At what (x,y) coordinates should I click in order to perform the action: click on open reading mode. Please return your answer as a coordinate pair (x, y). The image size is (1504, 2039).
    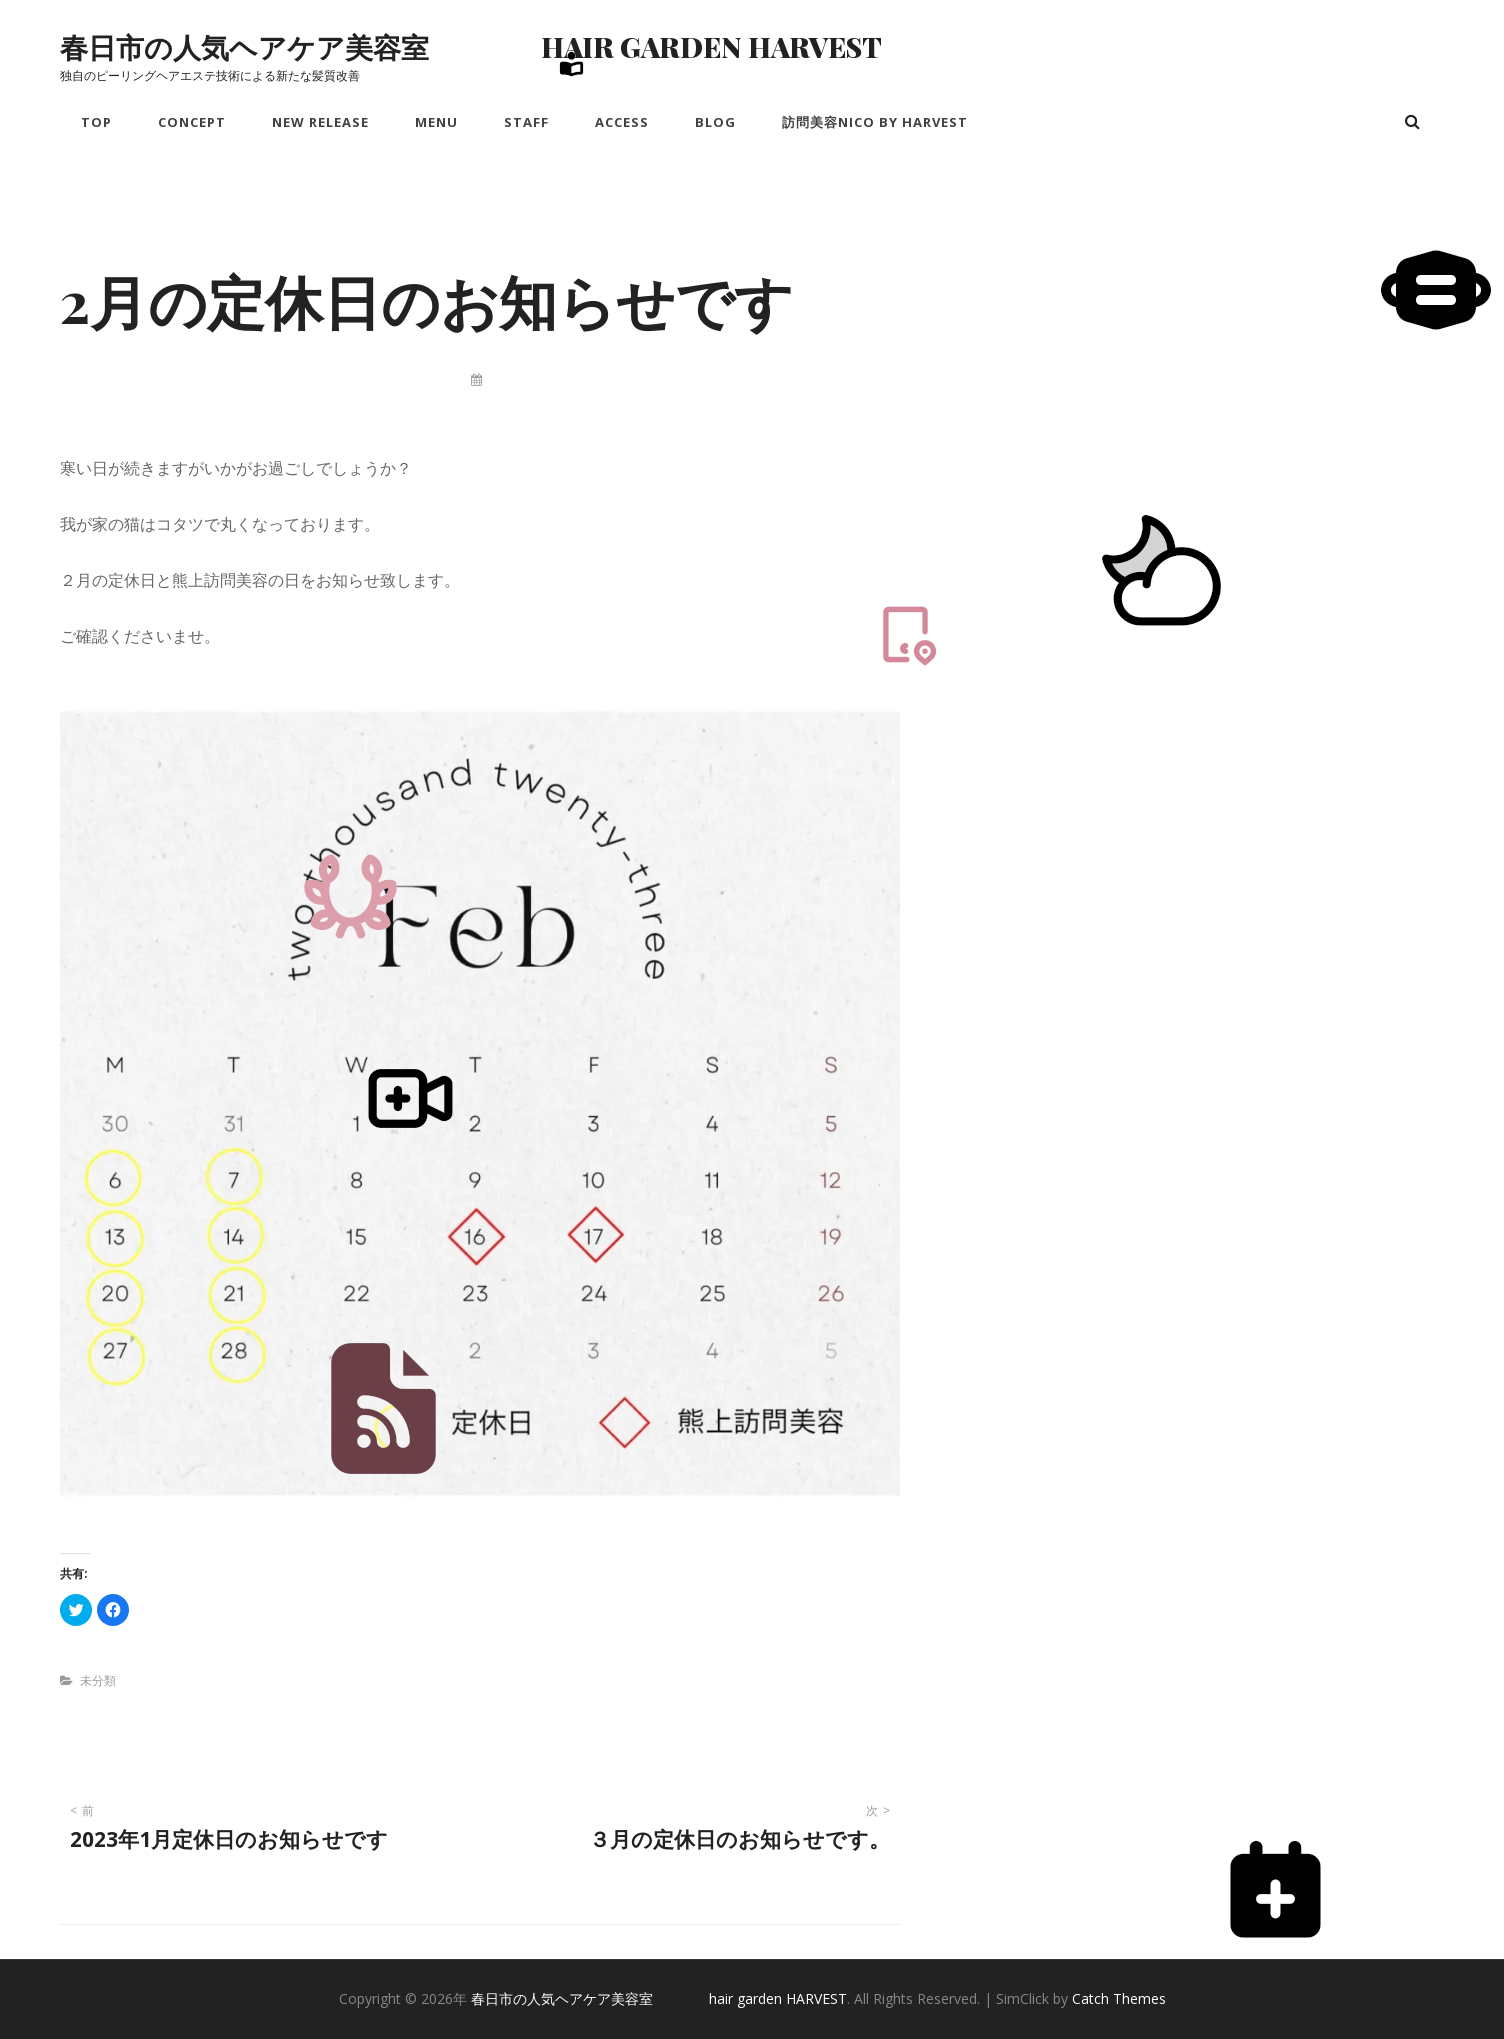
    Looking at the image, I should click on (571, 64).